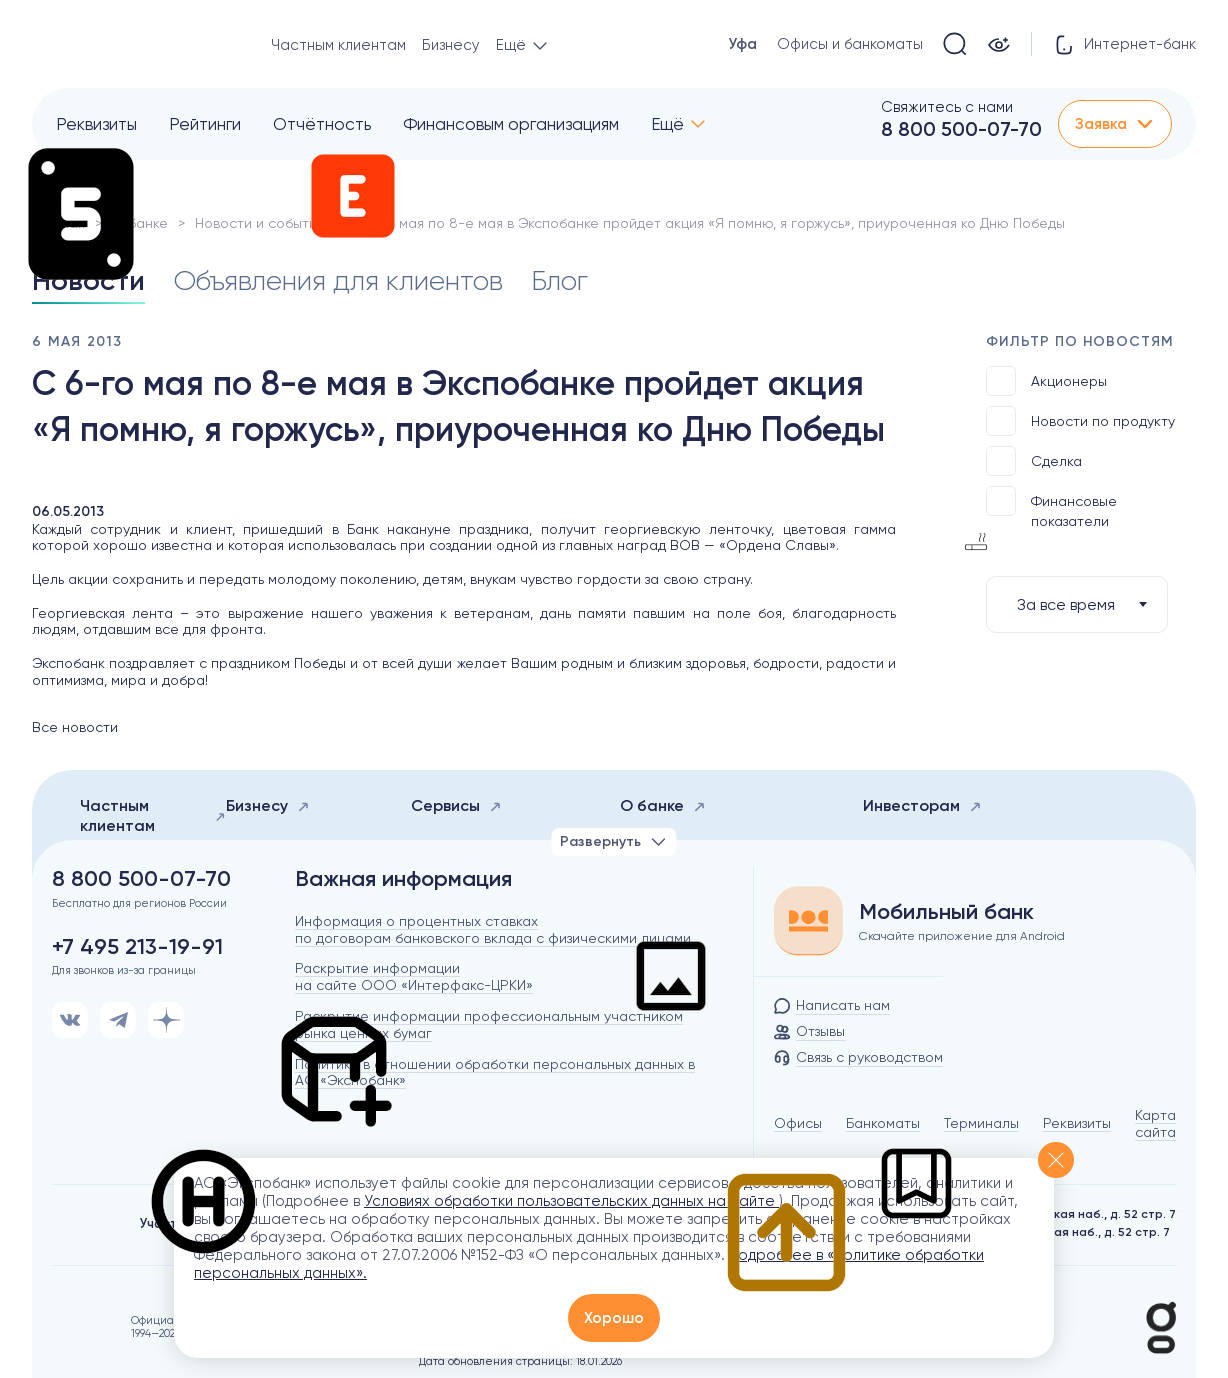  What do you see at coordinates (976, 544) in the screenshot?
I see `indicates a designated smoking area` at bounding box center [976, 544].